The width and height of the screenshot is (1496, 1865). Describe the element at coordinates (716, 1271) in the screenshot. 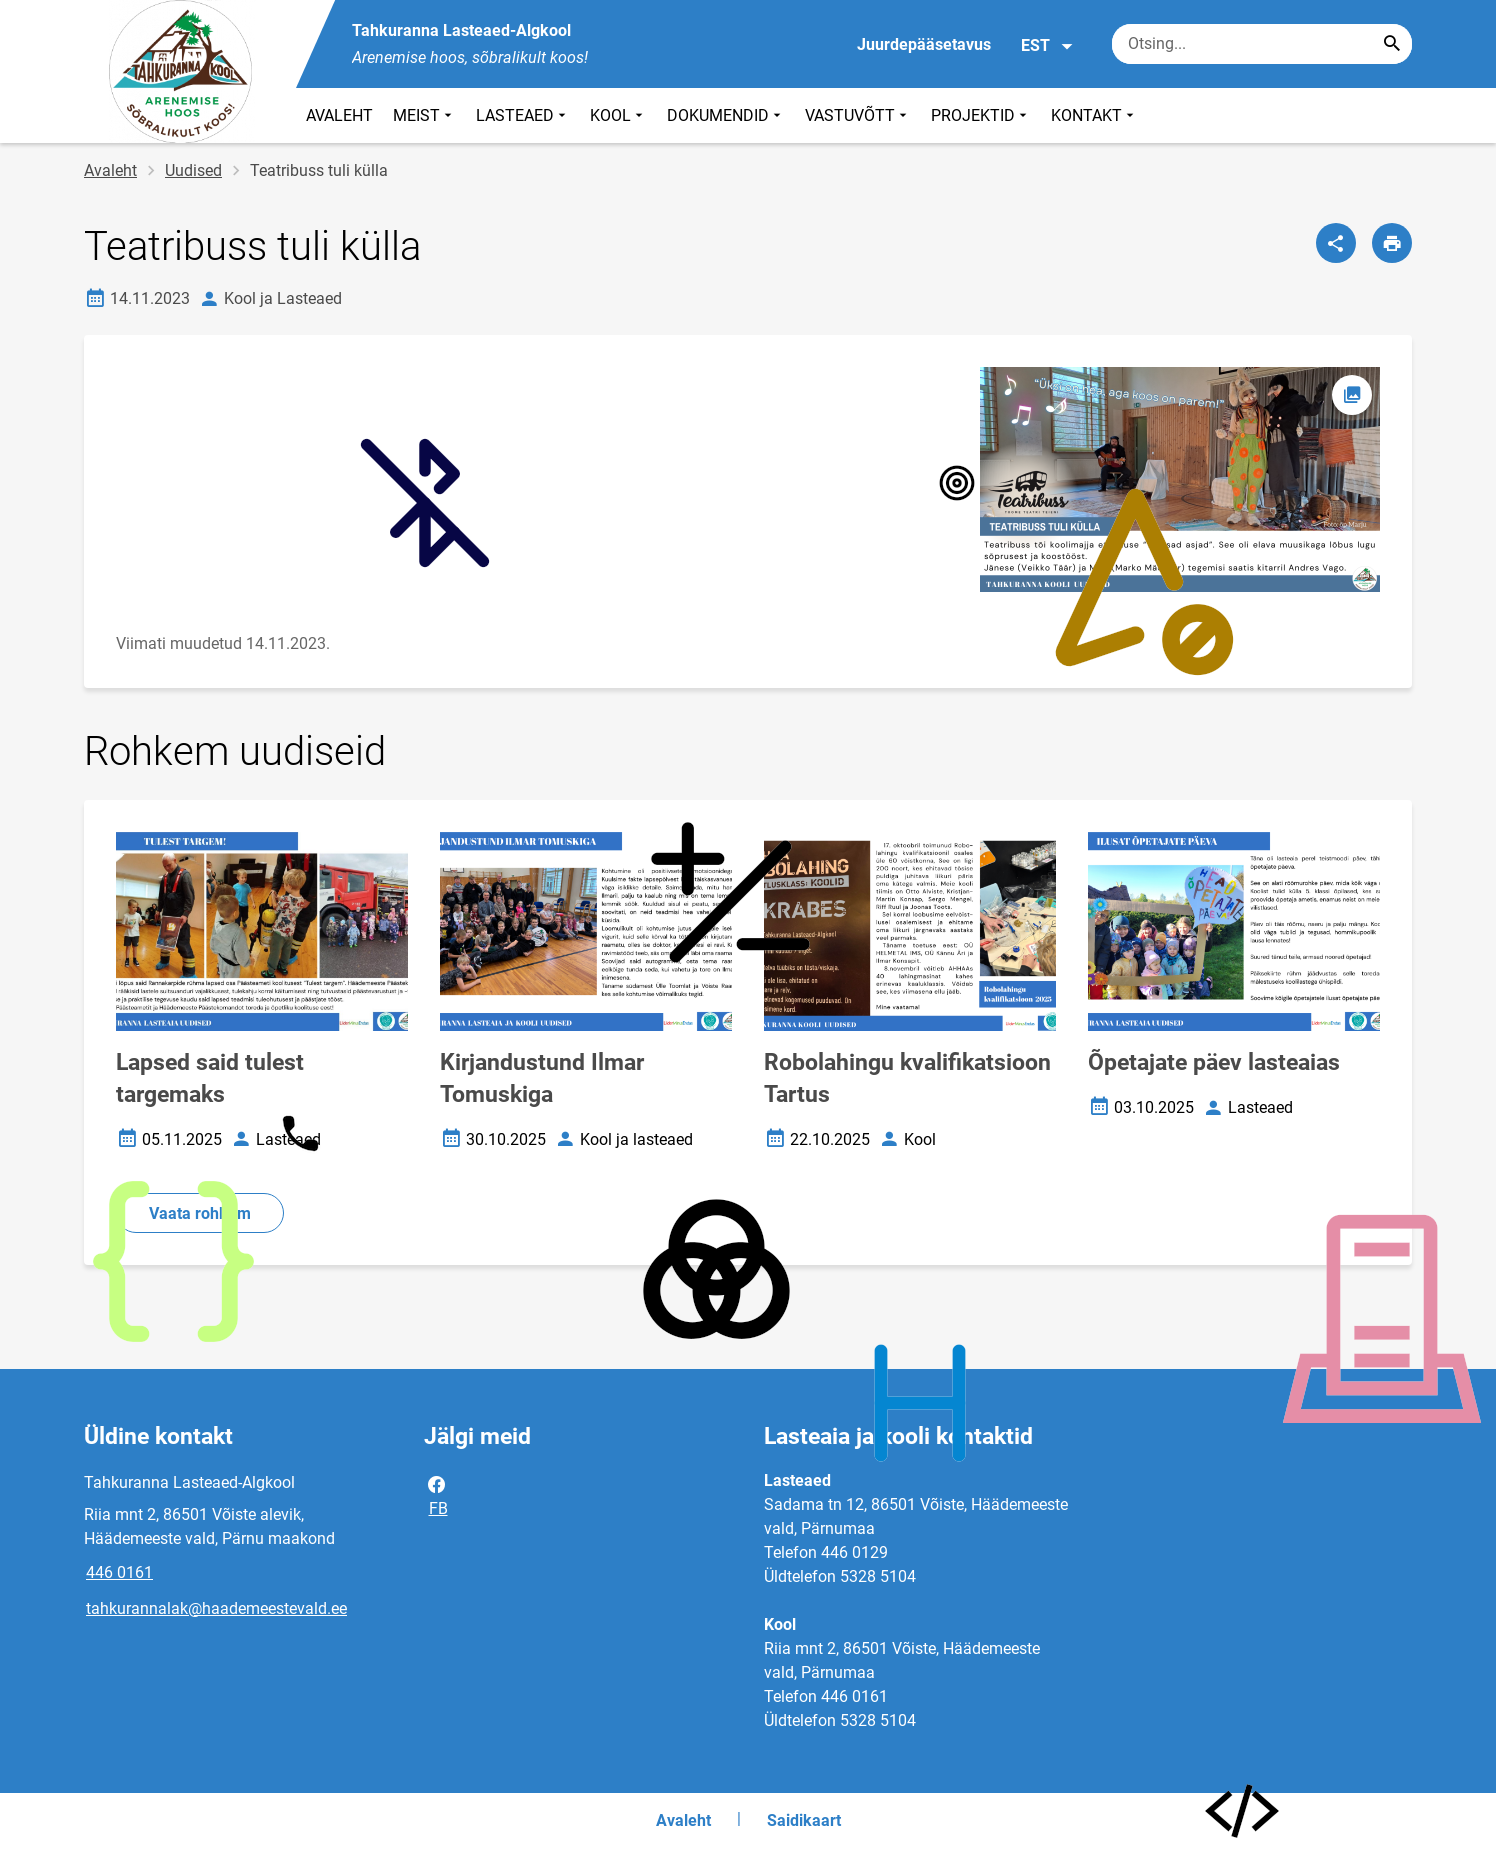

I see `indicates overlapping or shared elements between three sets` at that location.